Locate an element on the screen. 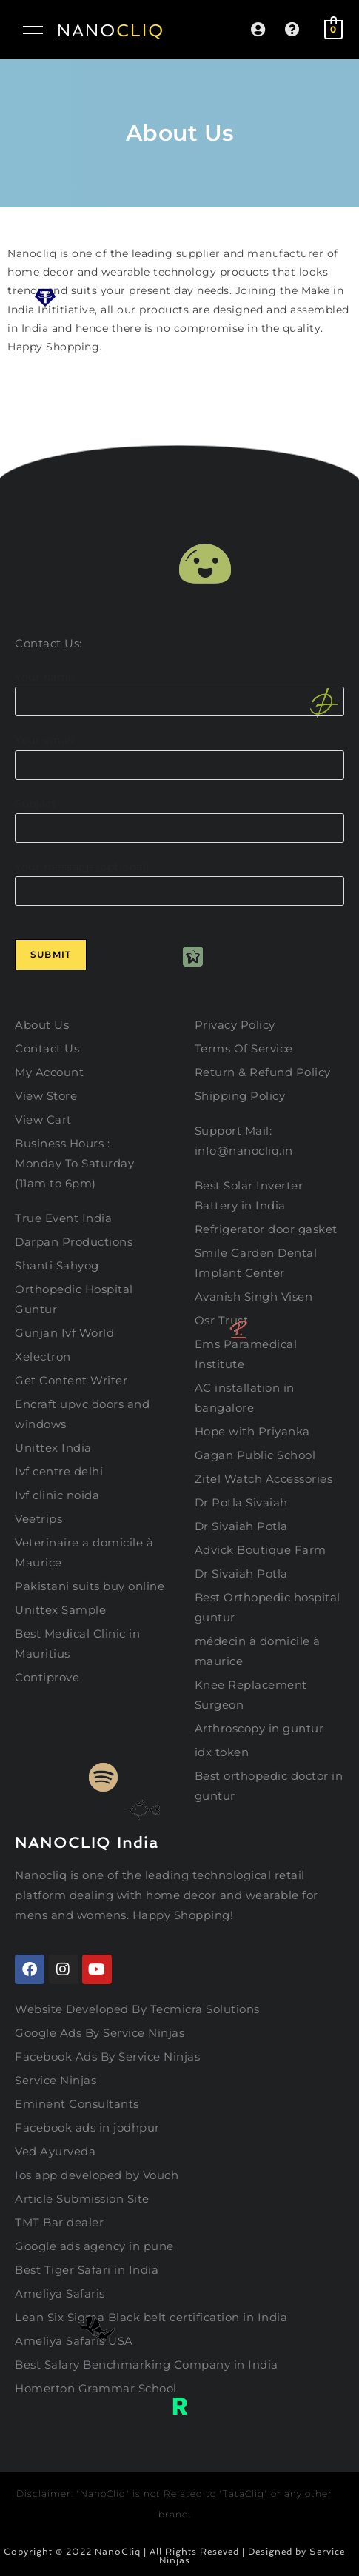  open personio HR management app is located at coordinates (238, 1329).